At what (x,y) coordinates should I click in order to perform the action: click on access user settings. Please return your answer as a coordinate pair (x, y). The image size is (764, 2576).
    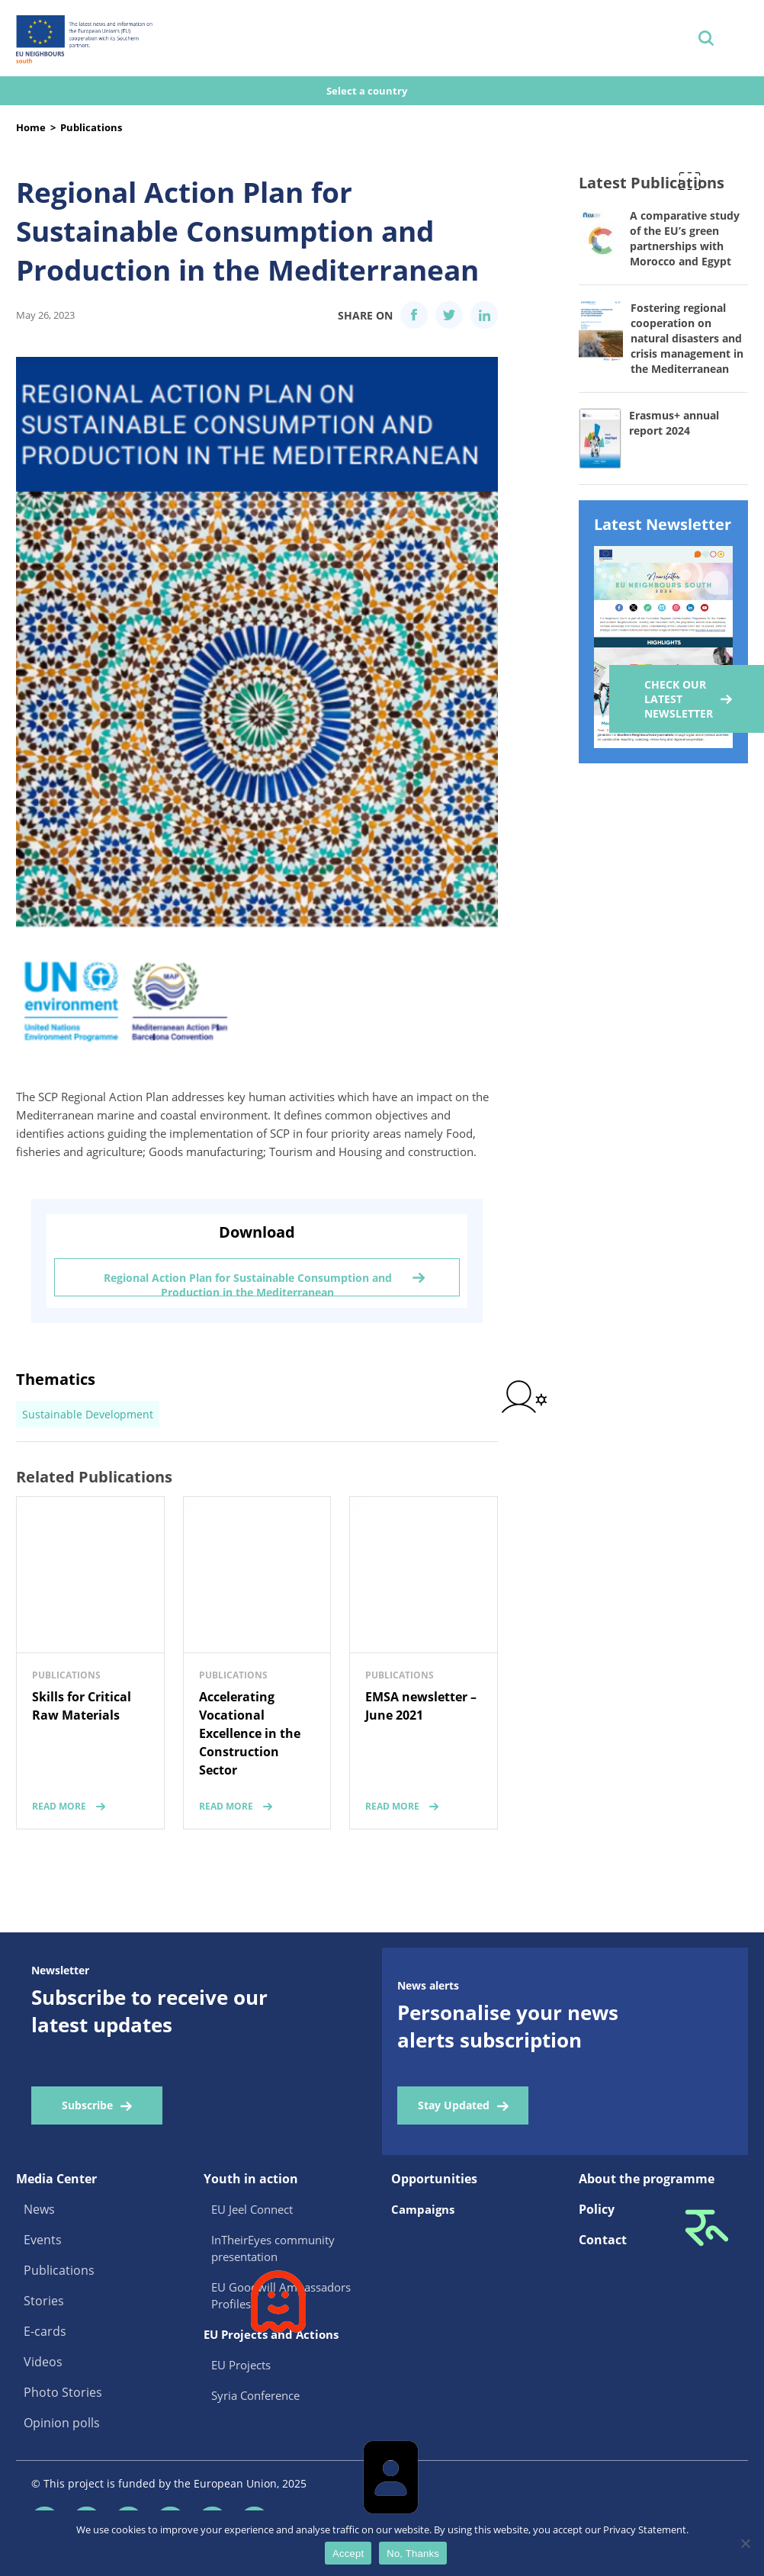
    Looking at the image, I should click on (522, 1398).